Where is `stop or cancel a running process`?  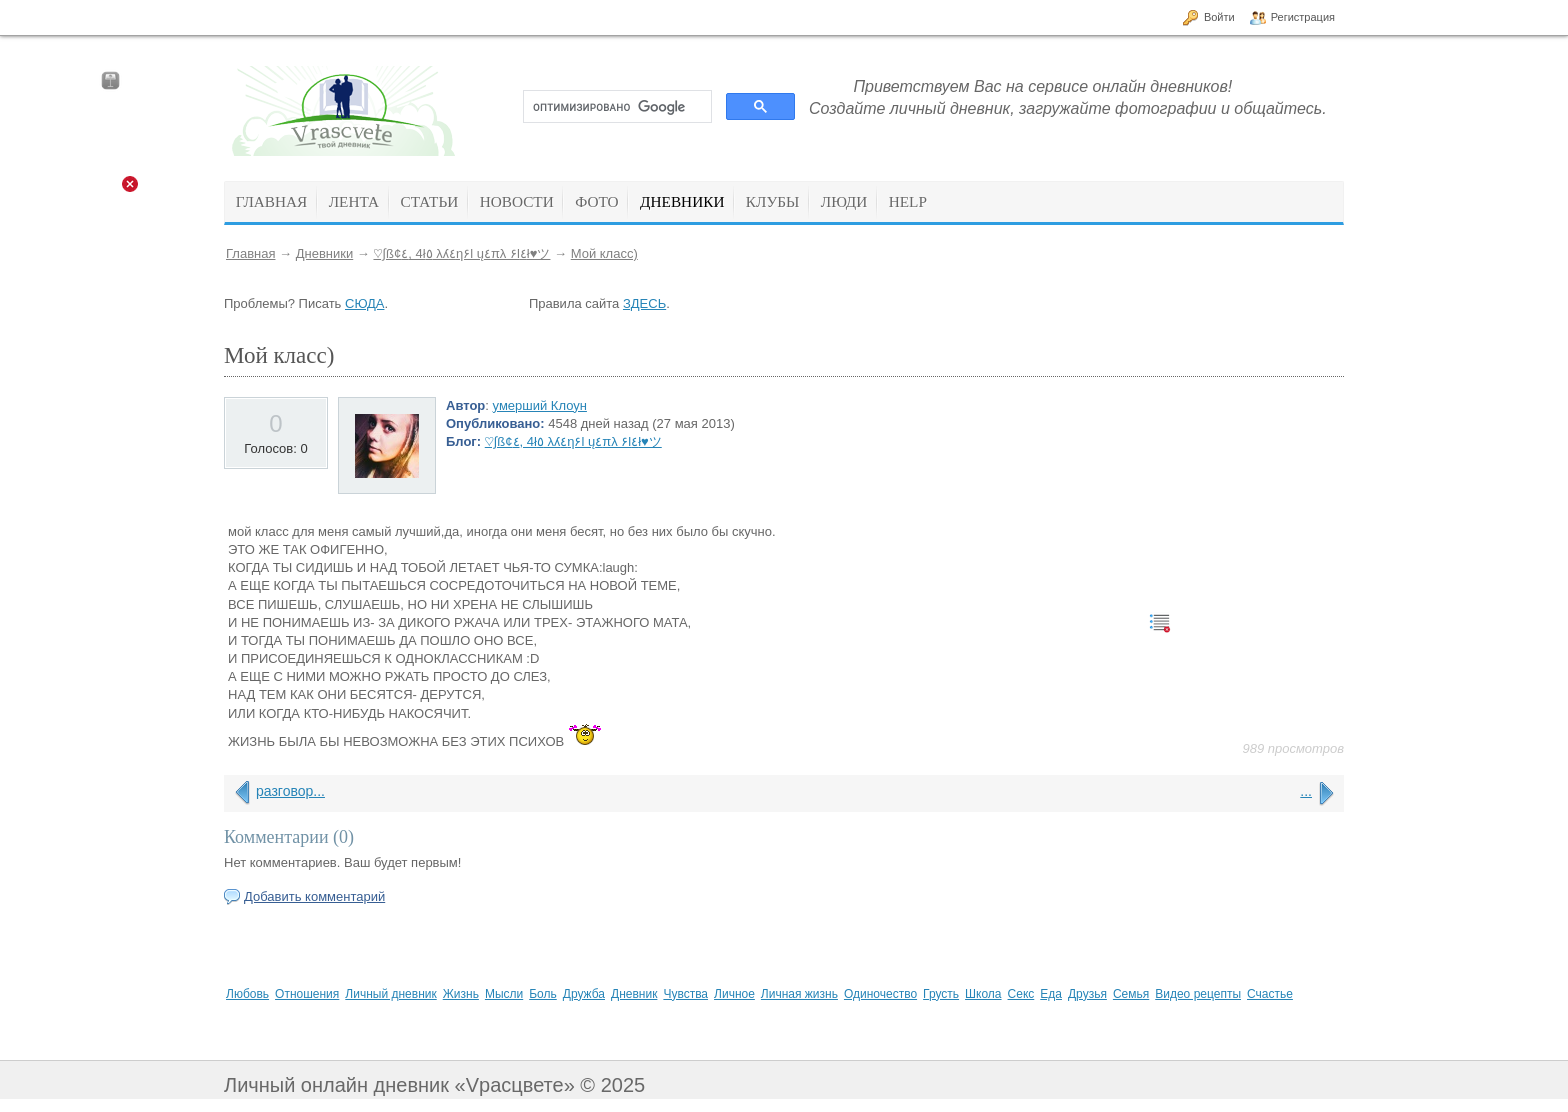
stop or cancel a running process is located at coordinates (130, 184).